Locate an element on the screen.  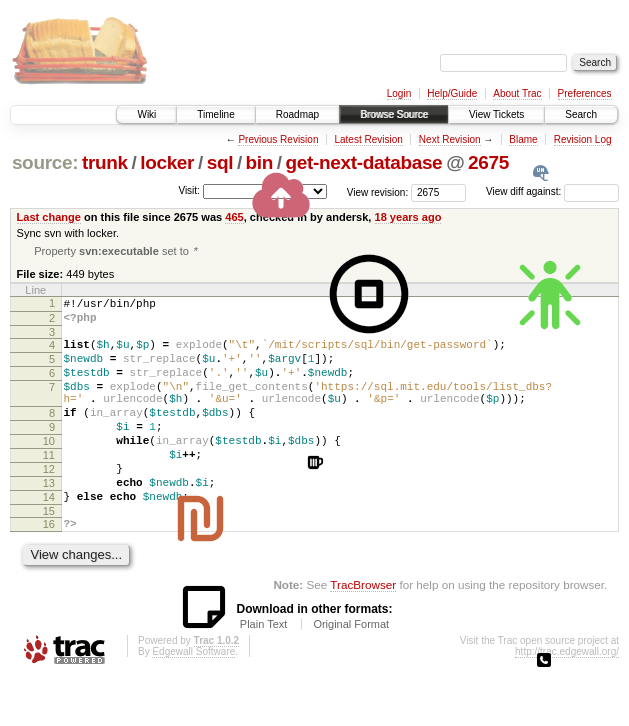
indicates Israeli shekel currency is located at coordinates (200, 518).